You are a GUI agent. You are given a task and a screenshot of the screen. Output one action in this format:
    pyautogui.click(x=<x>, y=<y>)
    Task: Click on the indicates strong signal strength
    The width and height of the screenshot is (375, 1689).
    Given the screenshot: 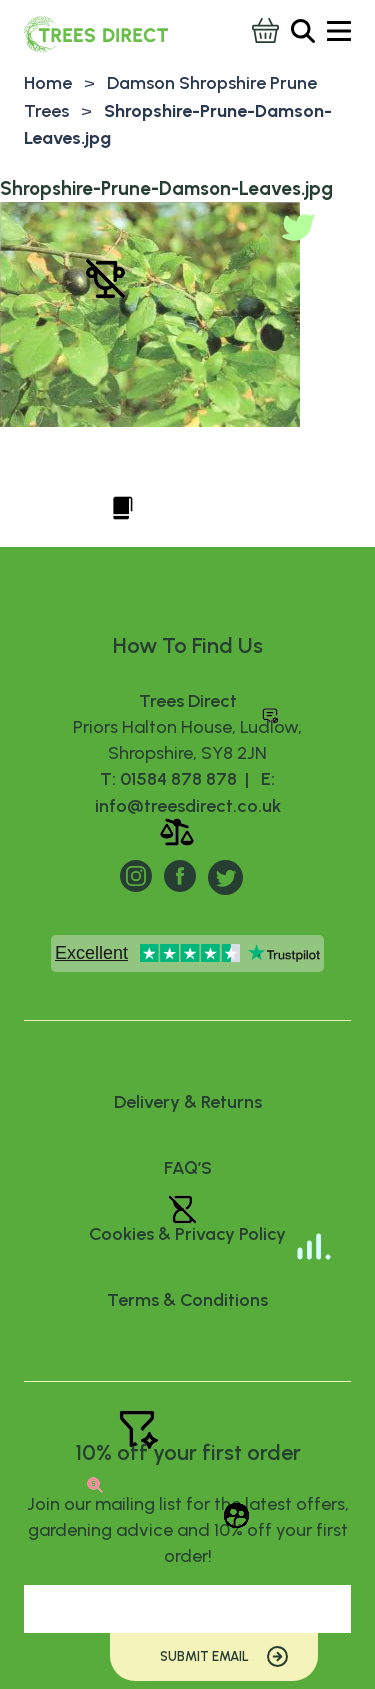 What is the action you would take?
    pyautogui.click(x=314, y=1243)
    